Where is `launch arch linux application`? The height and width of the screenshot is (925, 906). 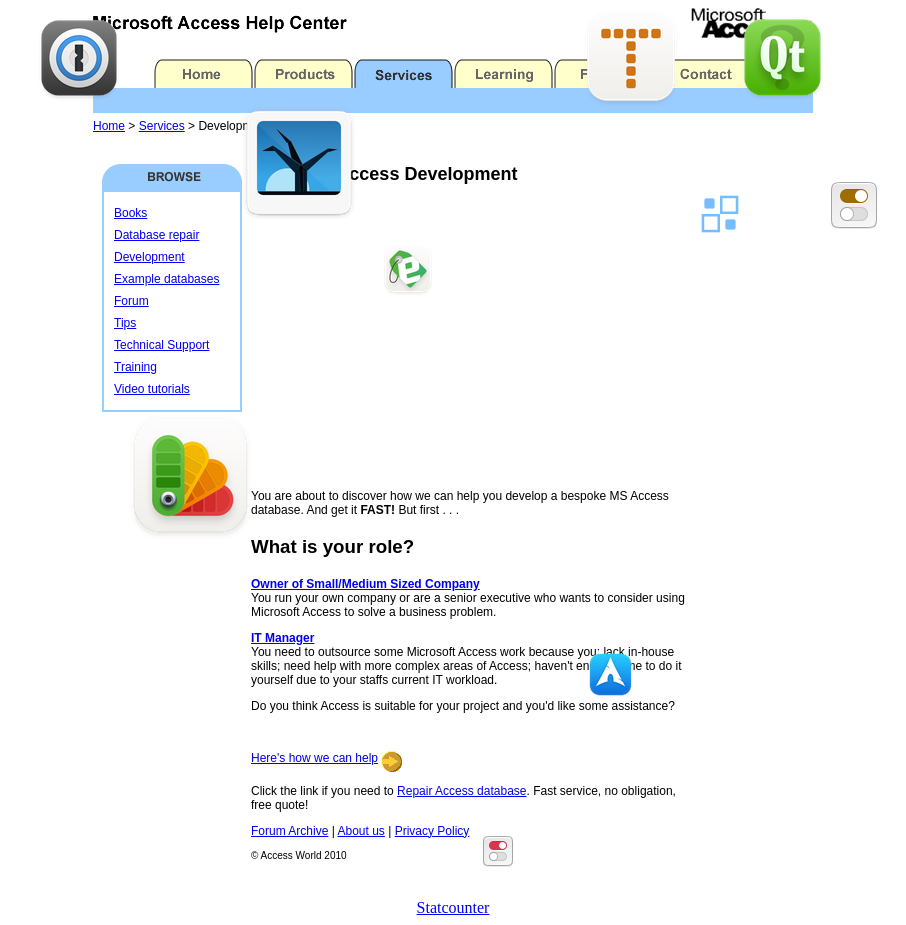 launch arch linux application is located at coordinates (610, 674).